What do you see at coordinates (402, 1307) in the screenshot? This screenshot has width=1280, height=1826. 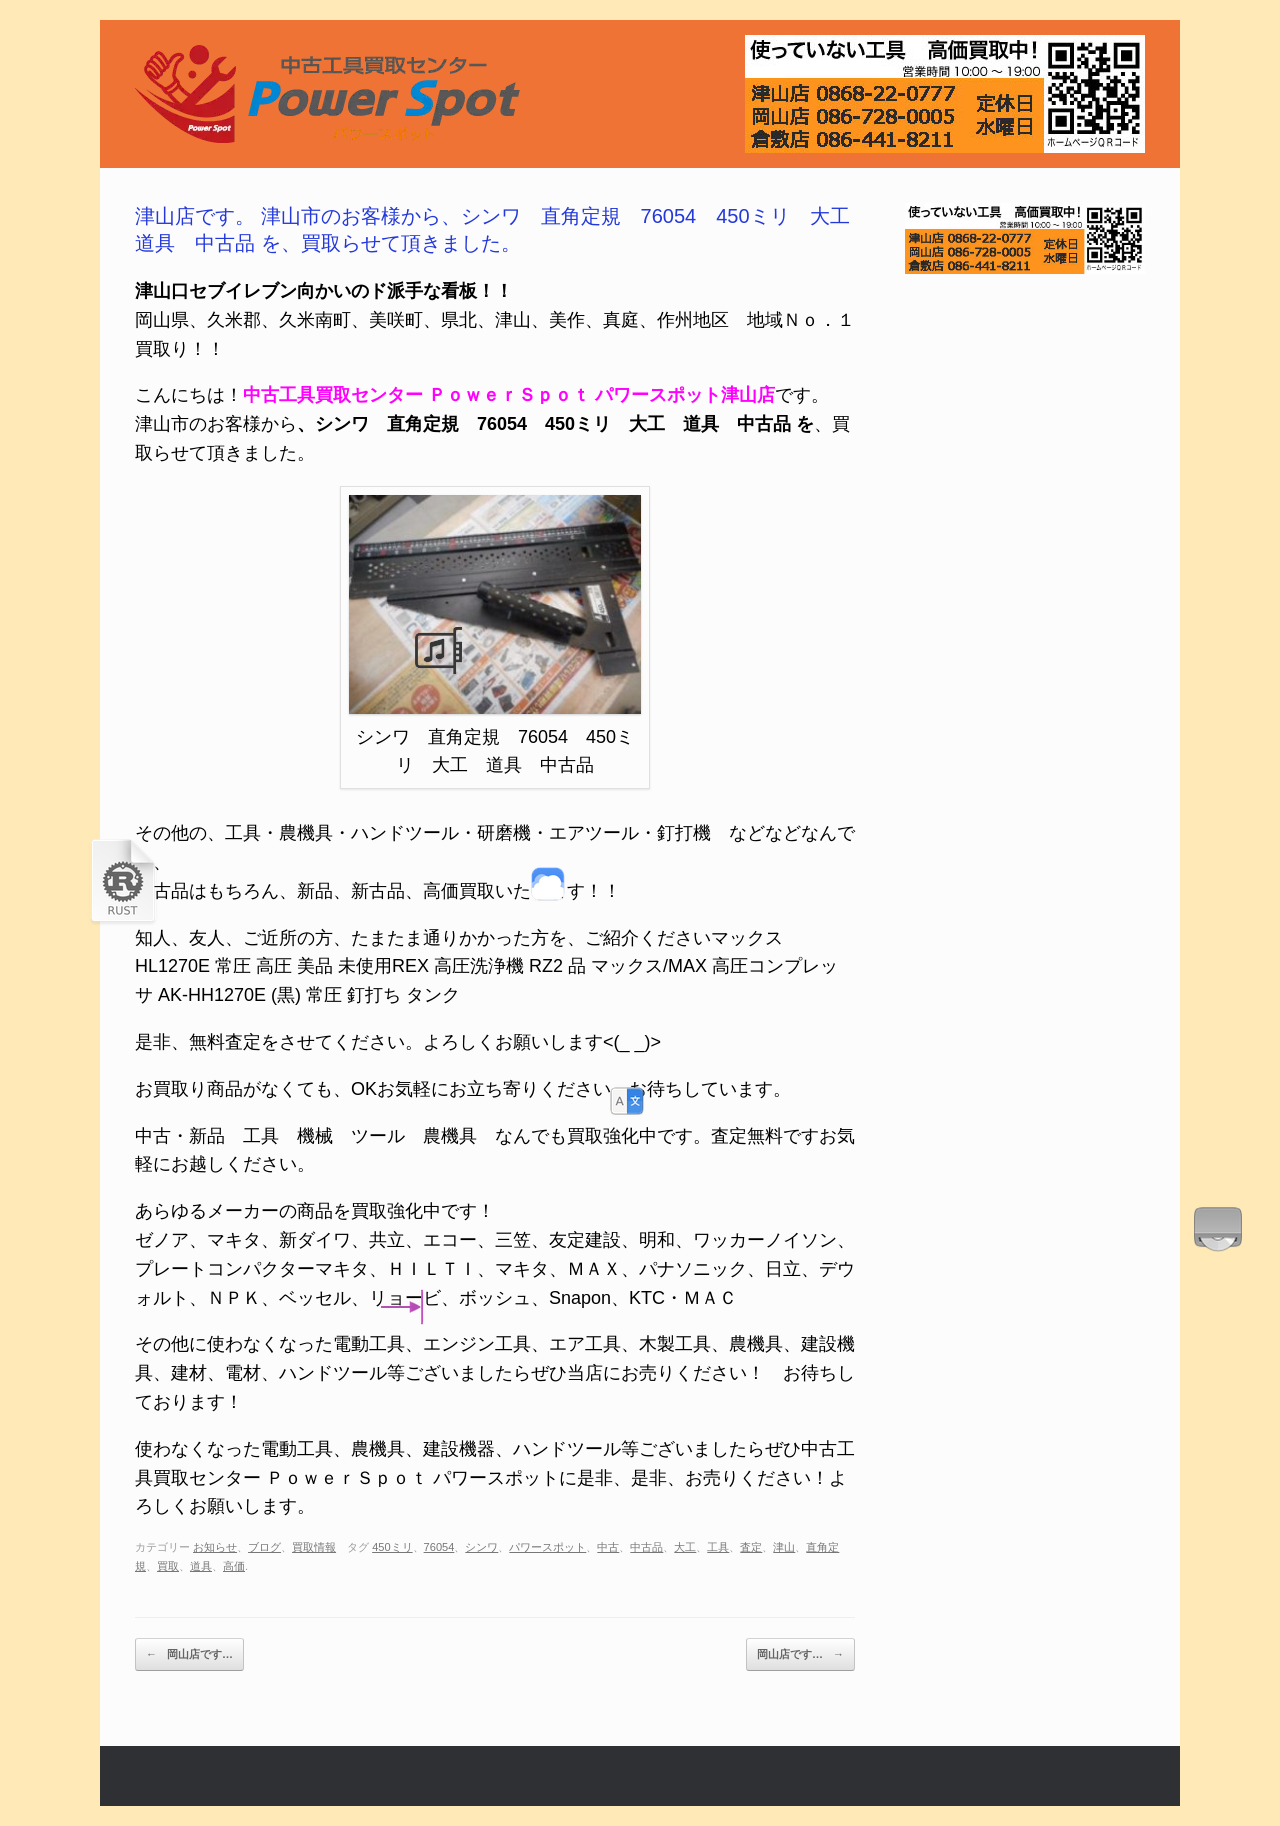 I see `jump to the last item in a list` at bounding box center [402, 1307].